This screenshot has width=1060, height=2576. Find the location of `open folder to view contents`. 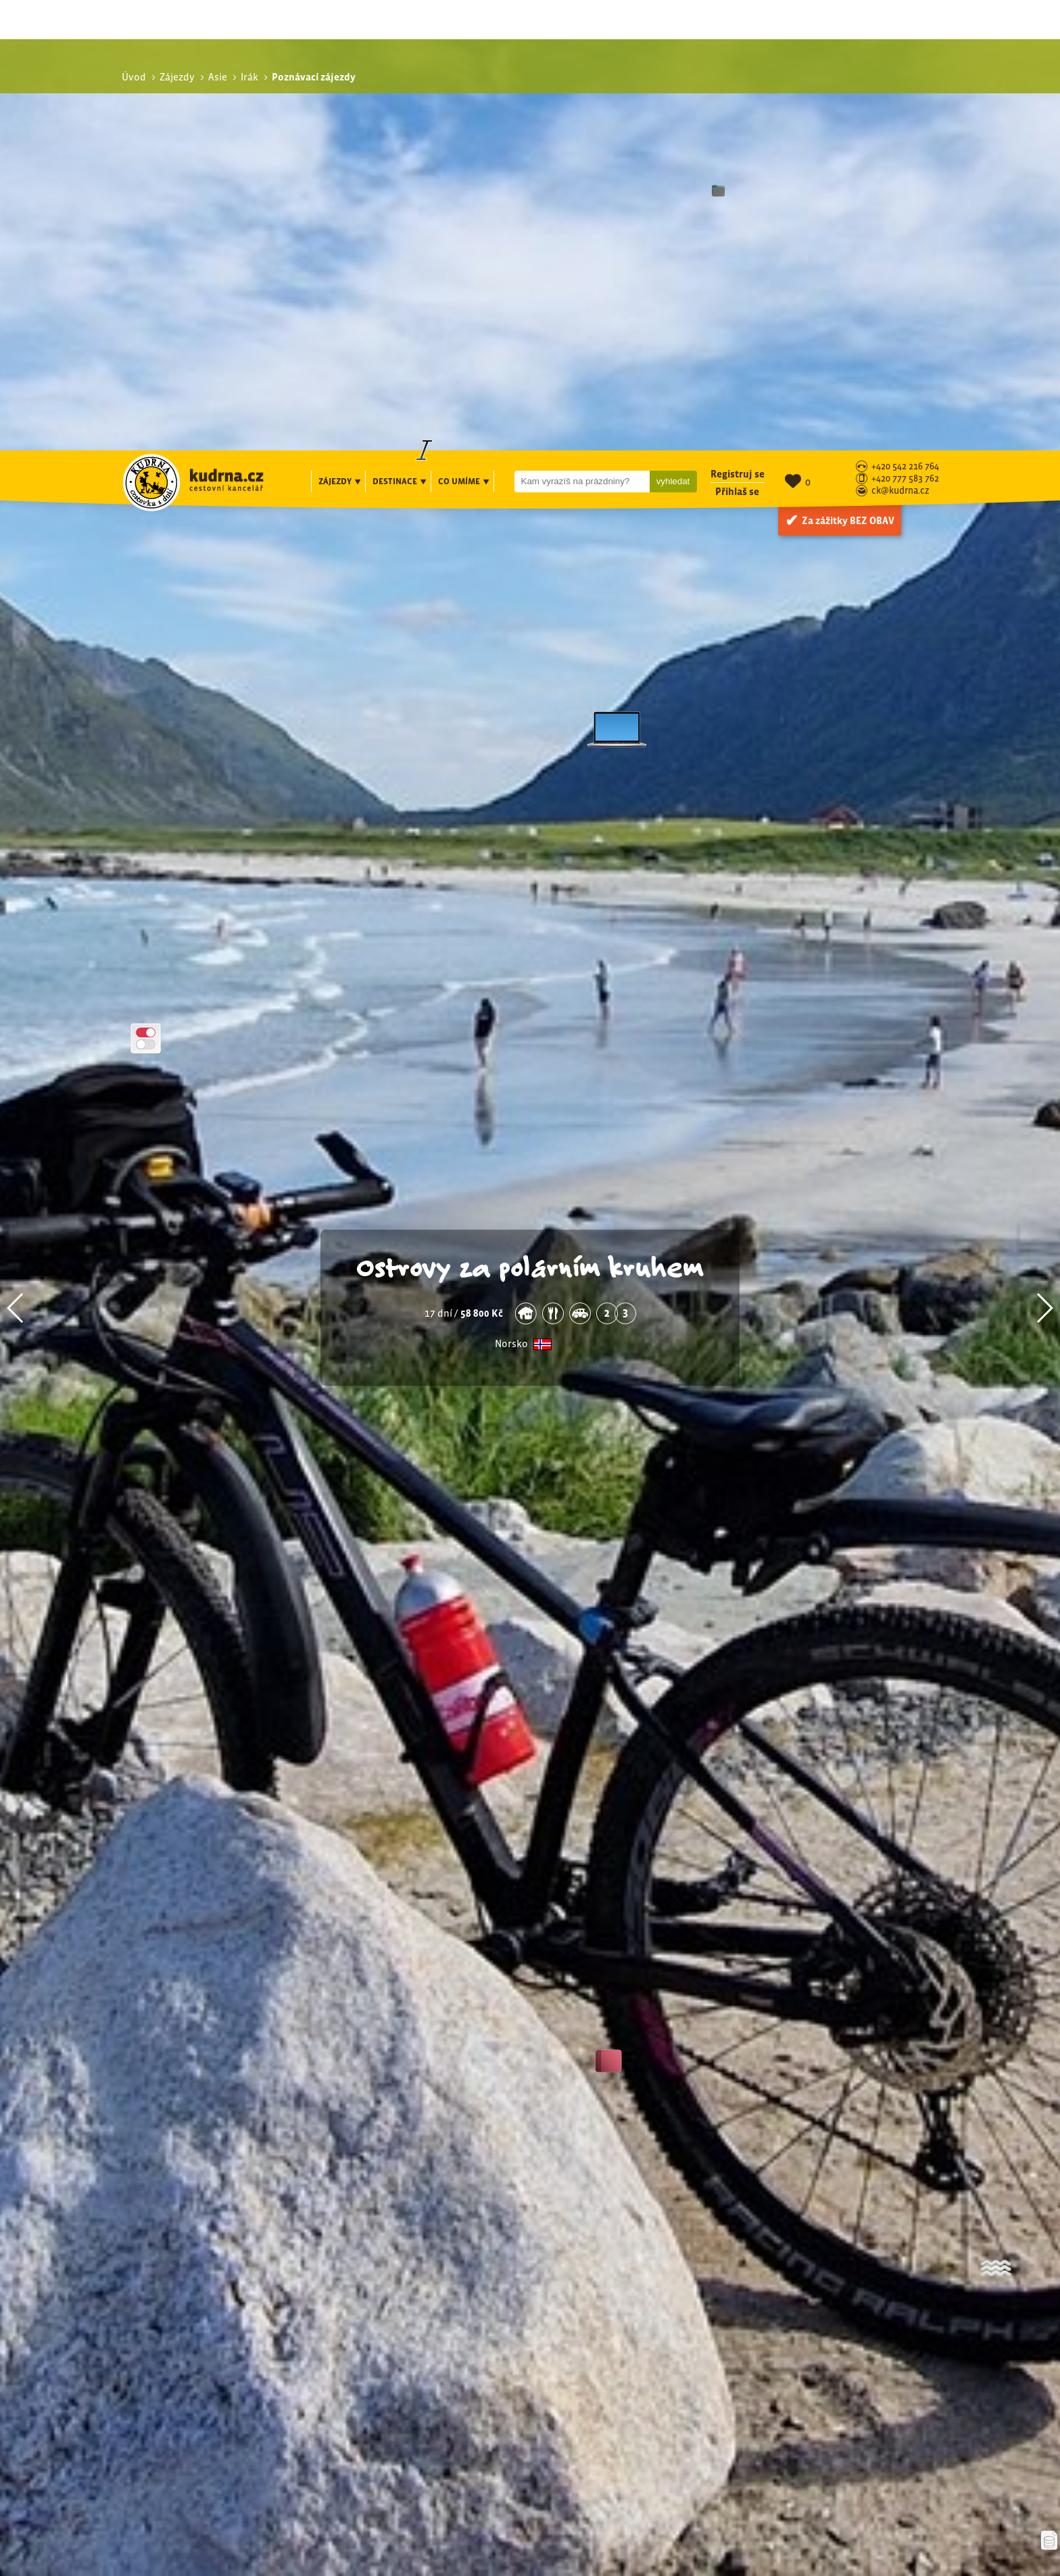

open folder to view contents is located at coordinates (718, 190).